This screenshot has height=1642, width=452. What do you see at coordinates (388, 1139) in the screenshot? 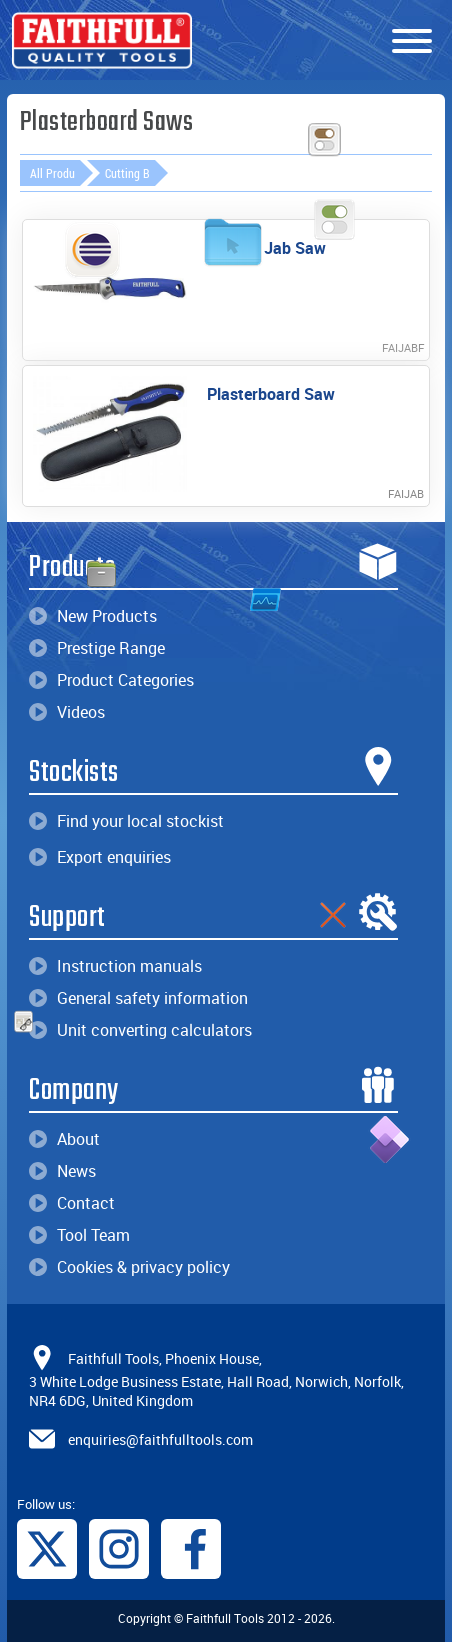
I see `open microsoft power apps operations` at bounding box center [388, 1139].